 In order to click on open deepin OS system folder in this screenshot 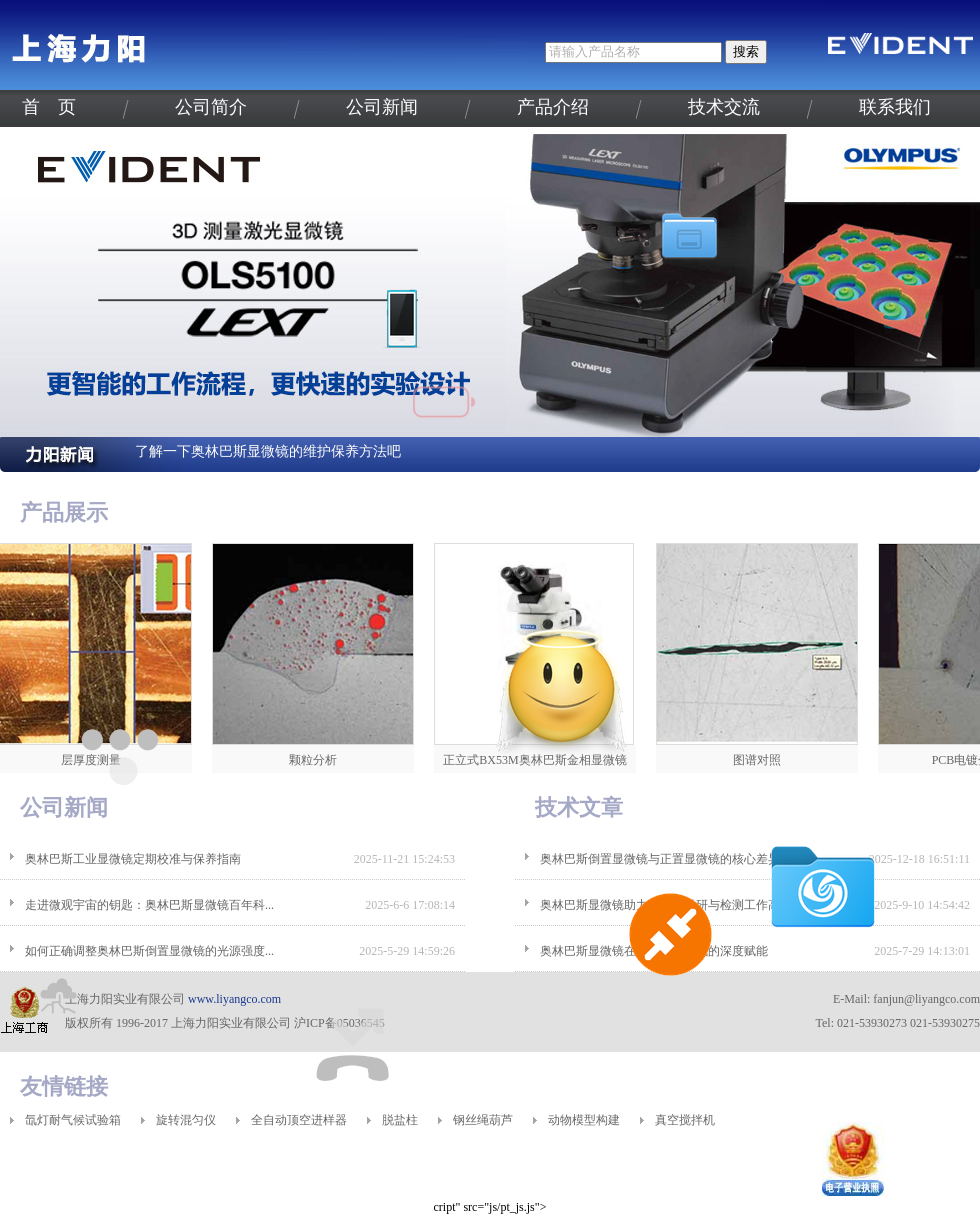, I will do `click(822, 889)`.